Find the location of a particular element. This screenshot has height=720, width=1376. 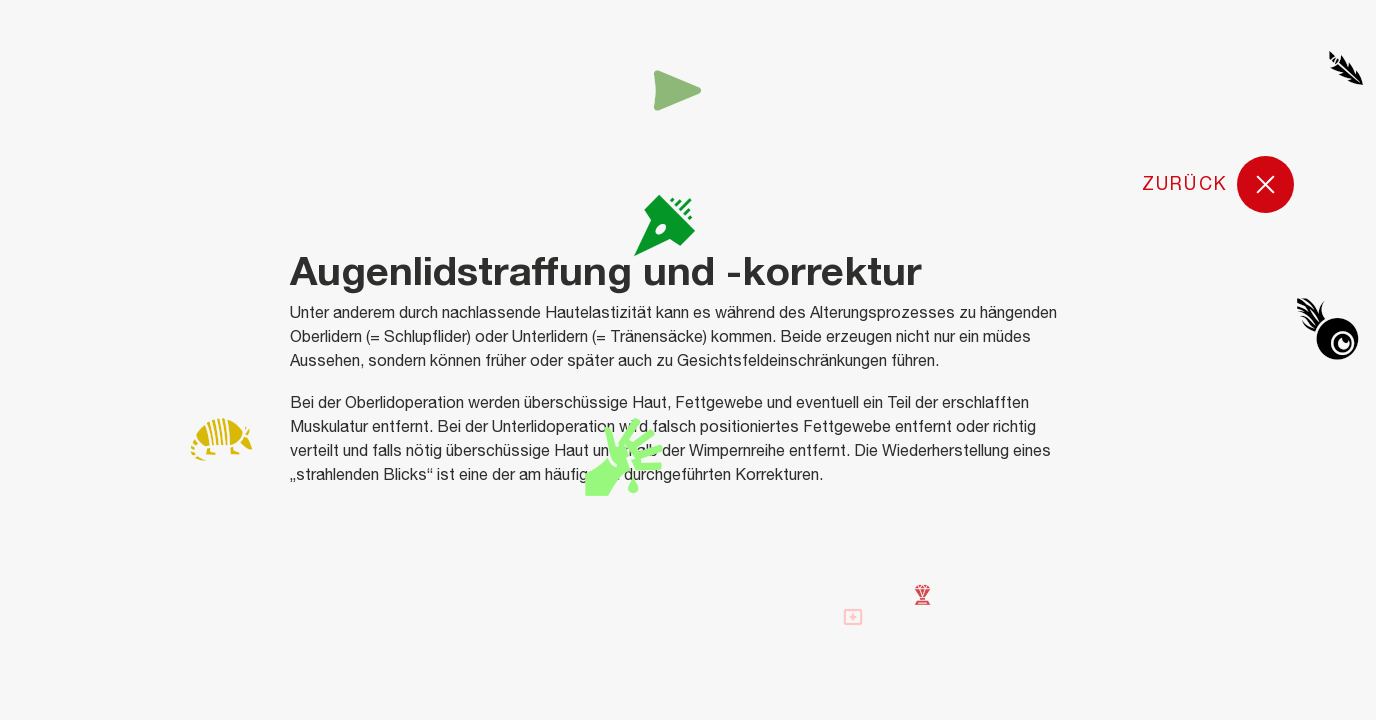

access health or medical supplies is located at coordinates (853, 617).